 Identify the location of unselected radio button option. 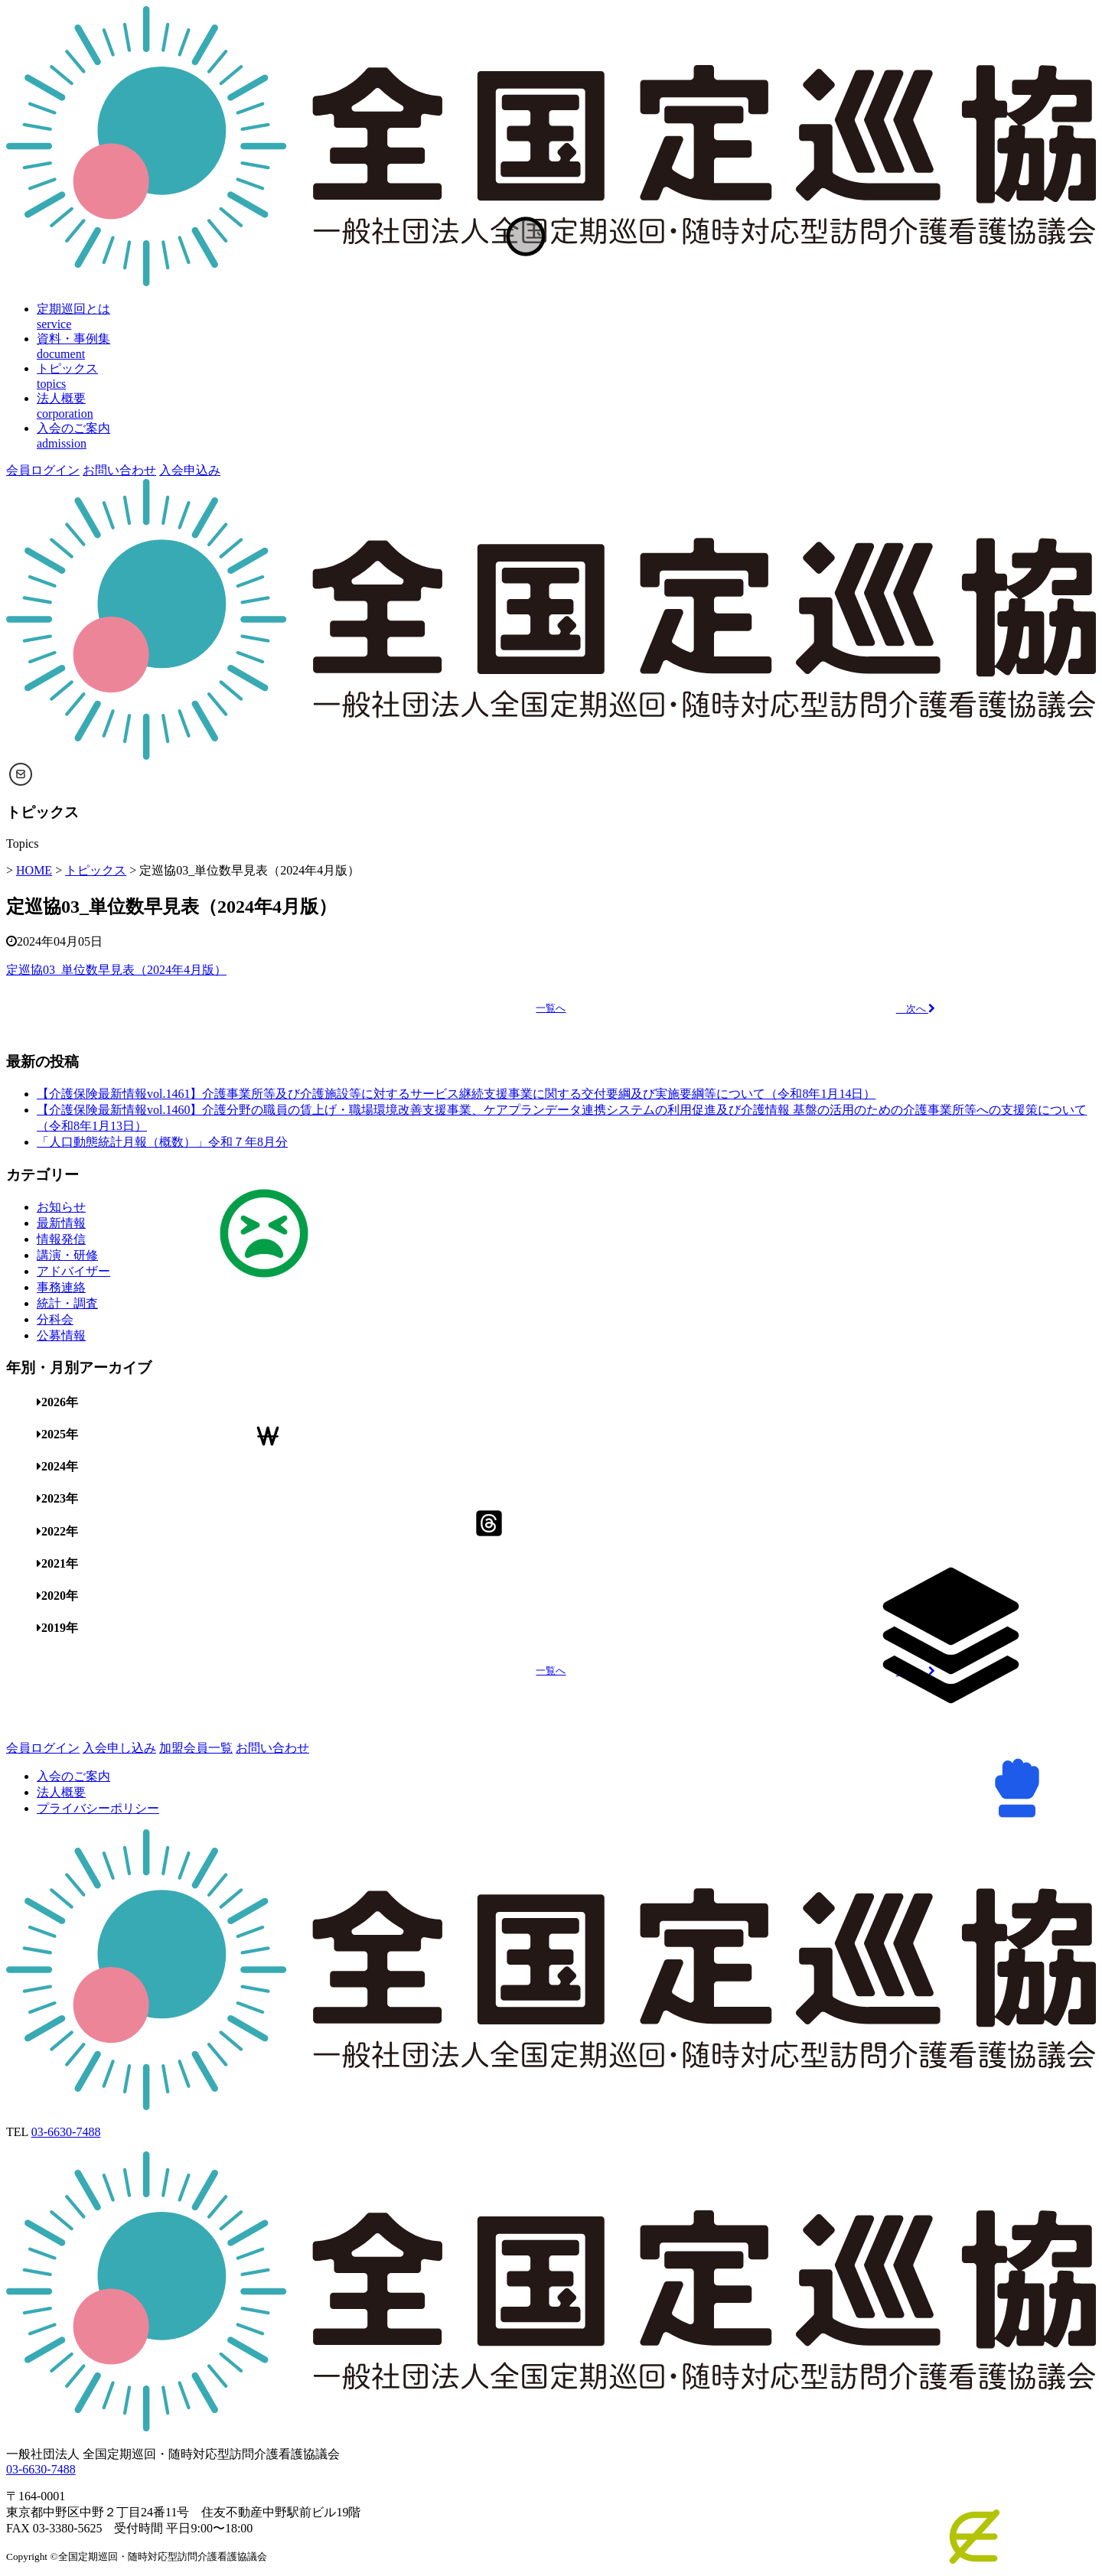
(526, 236).